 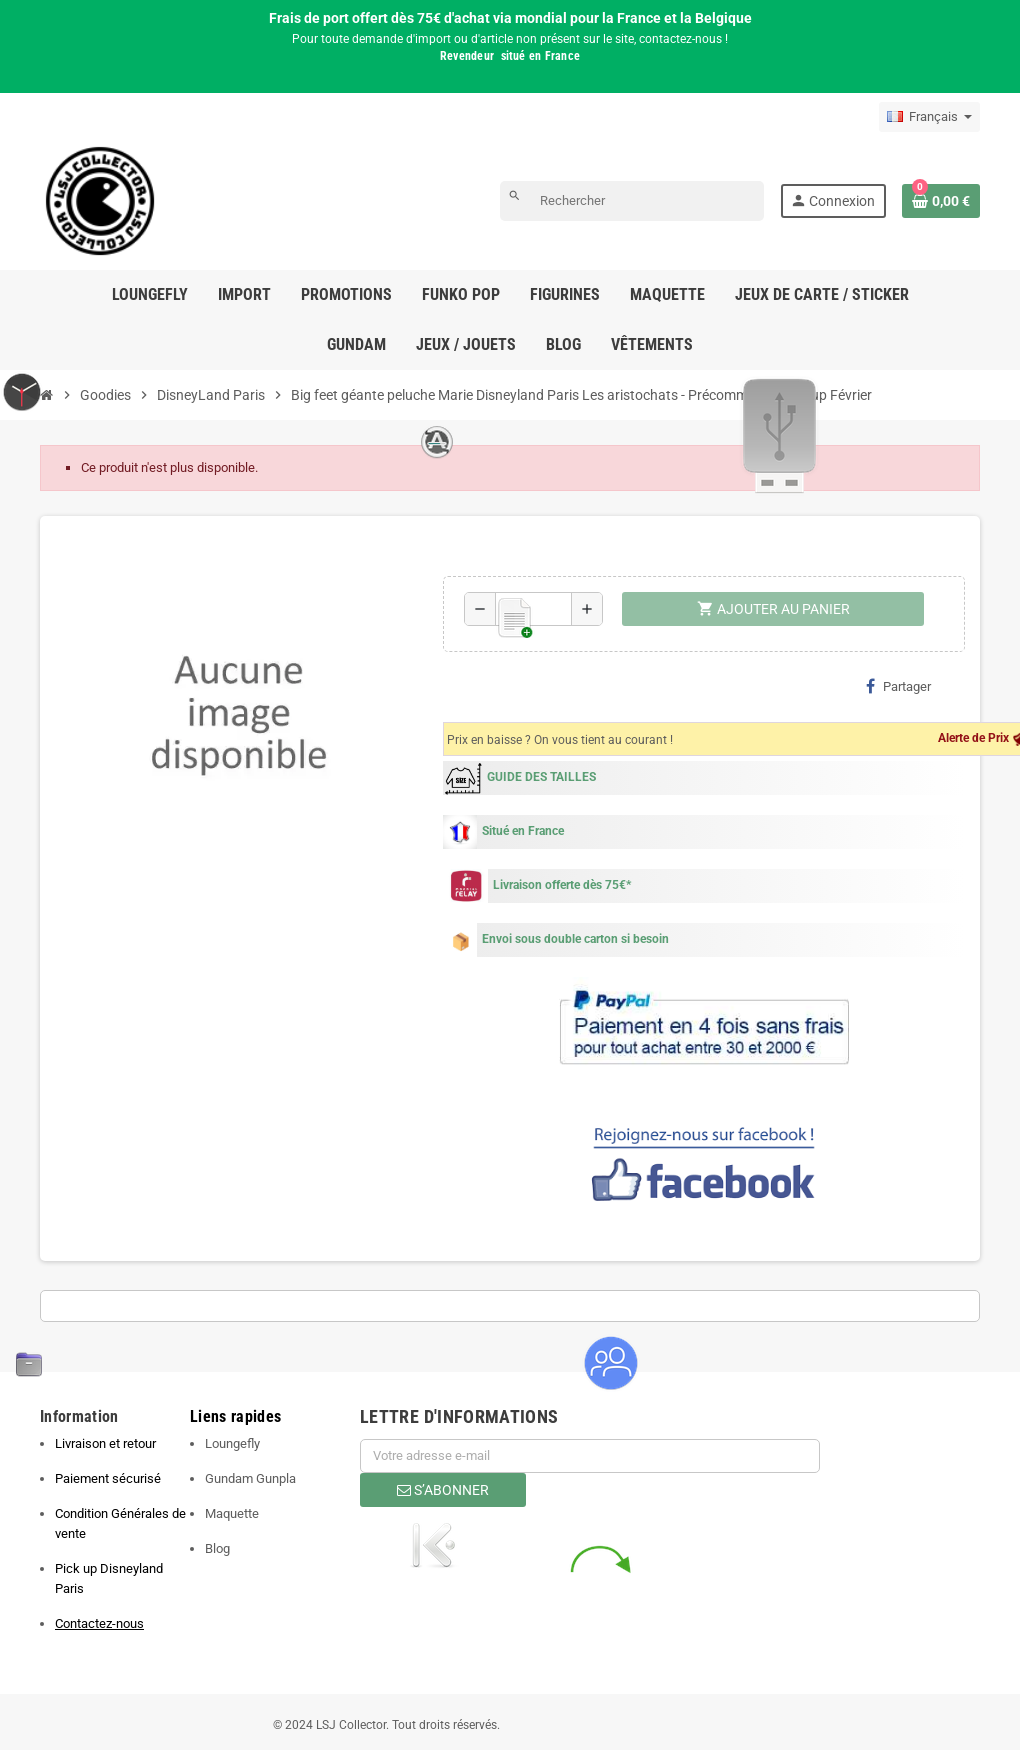 I want to click on redo the last undone action, so click(x=601, y=1559).